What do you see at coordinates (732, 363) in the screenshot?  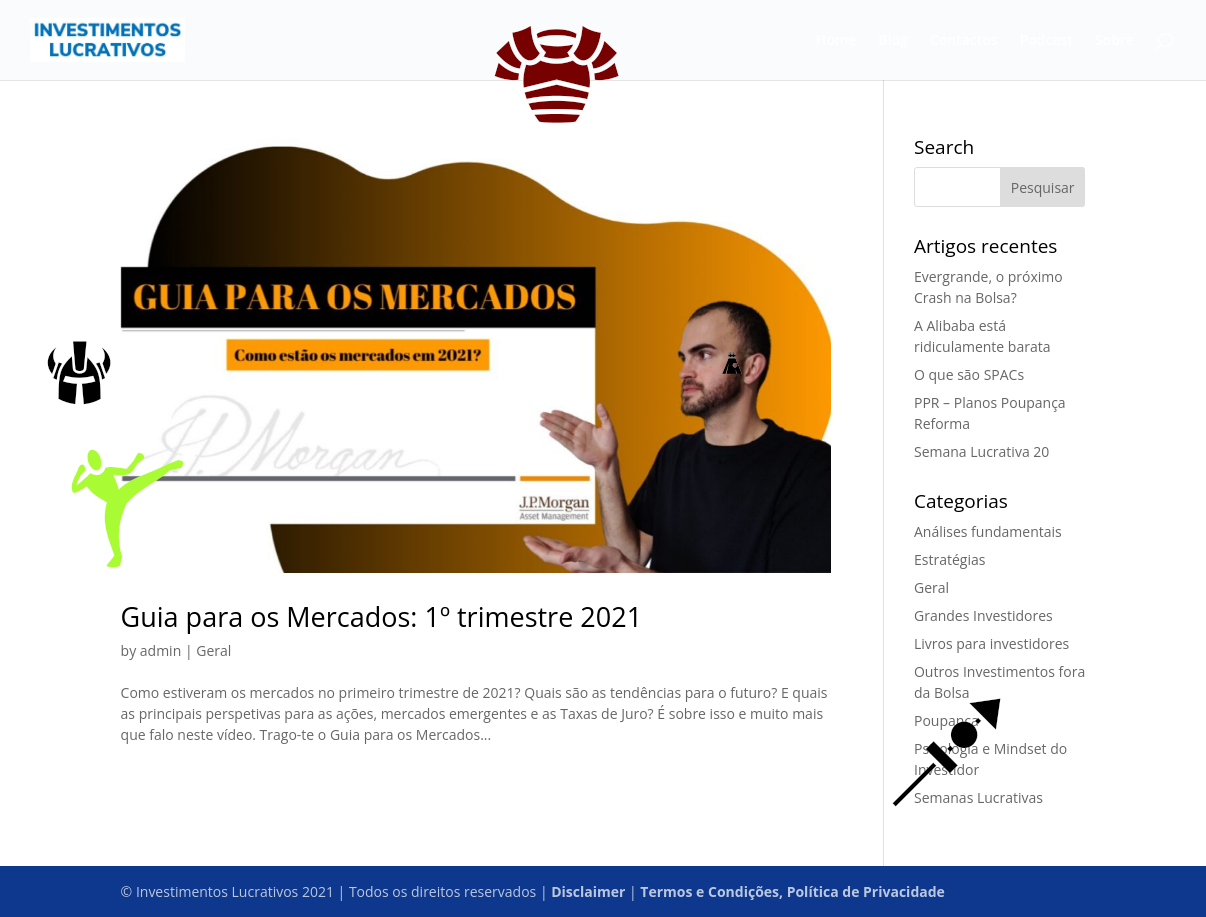 I see `access bowling alley locations or games` at bounding box center [732, 363].